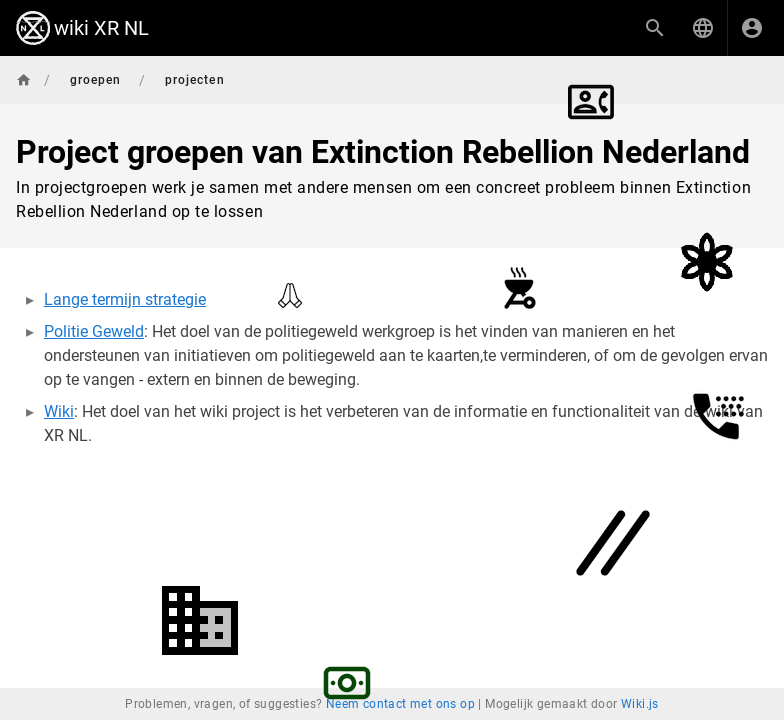 The width and height of the screenshot is (784, 720). I want to click on send a prayer or blessing, so click(290, 296).